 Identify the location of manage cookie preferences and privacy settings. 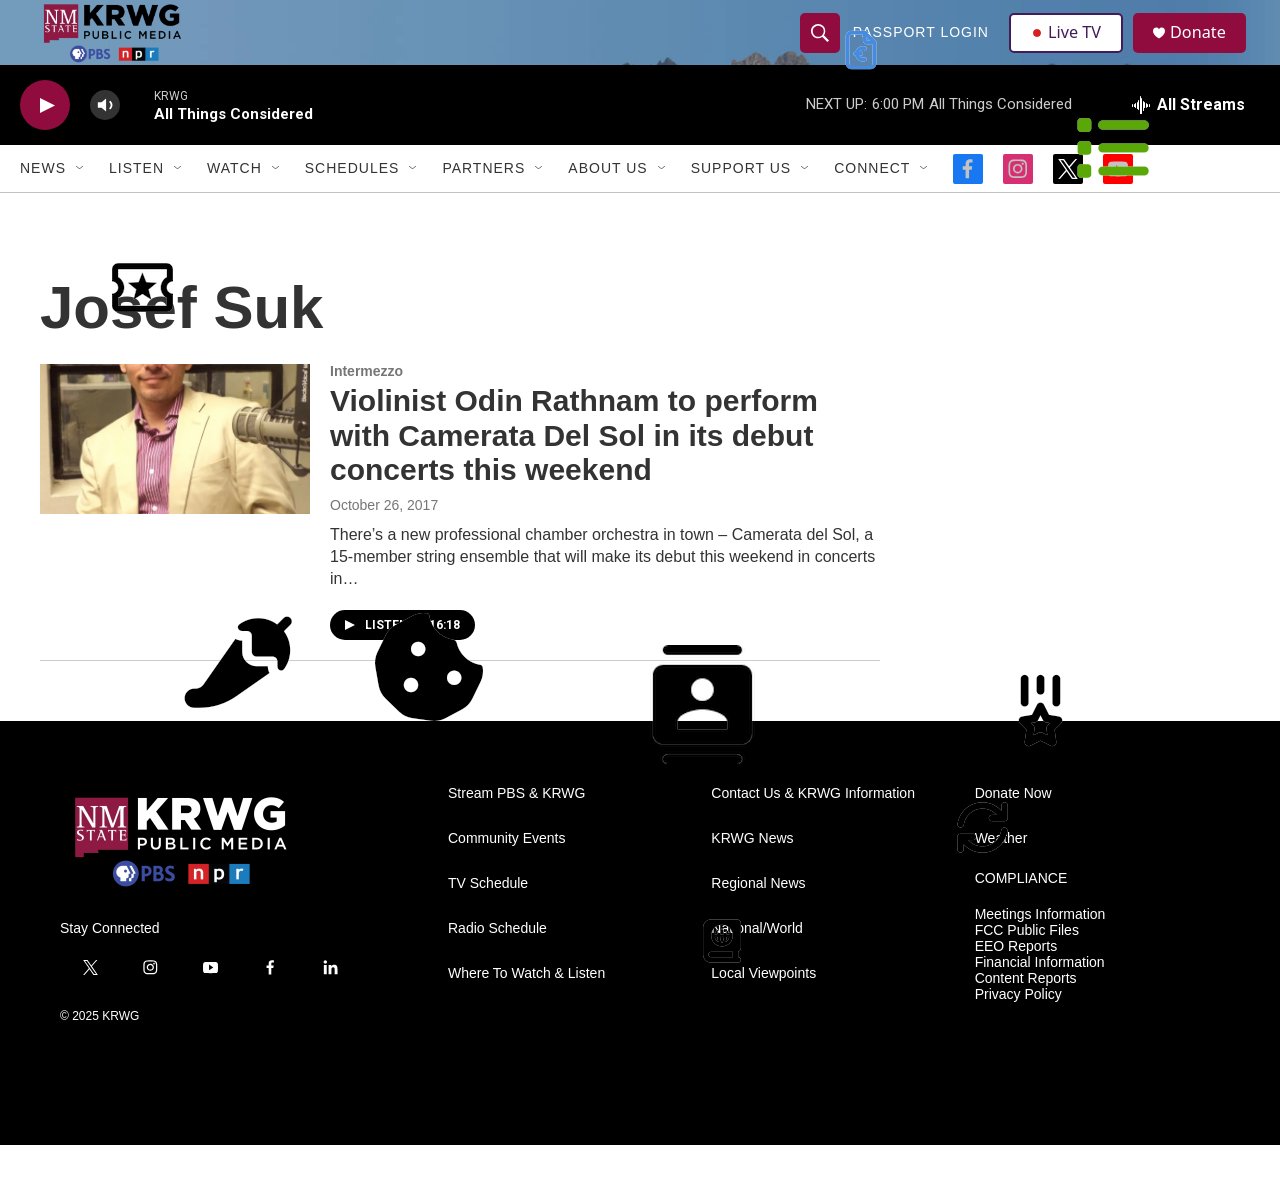
(429, 667).